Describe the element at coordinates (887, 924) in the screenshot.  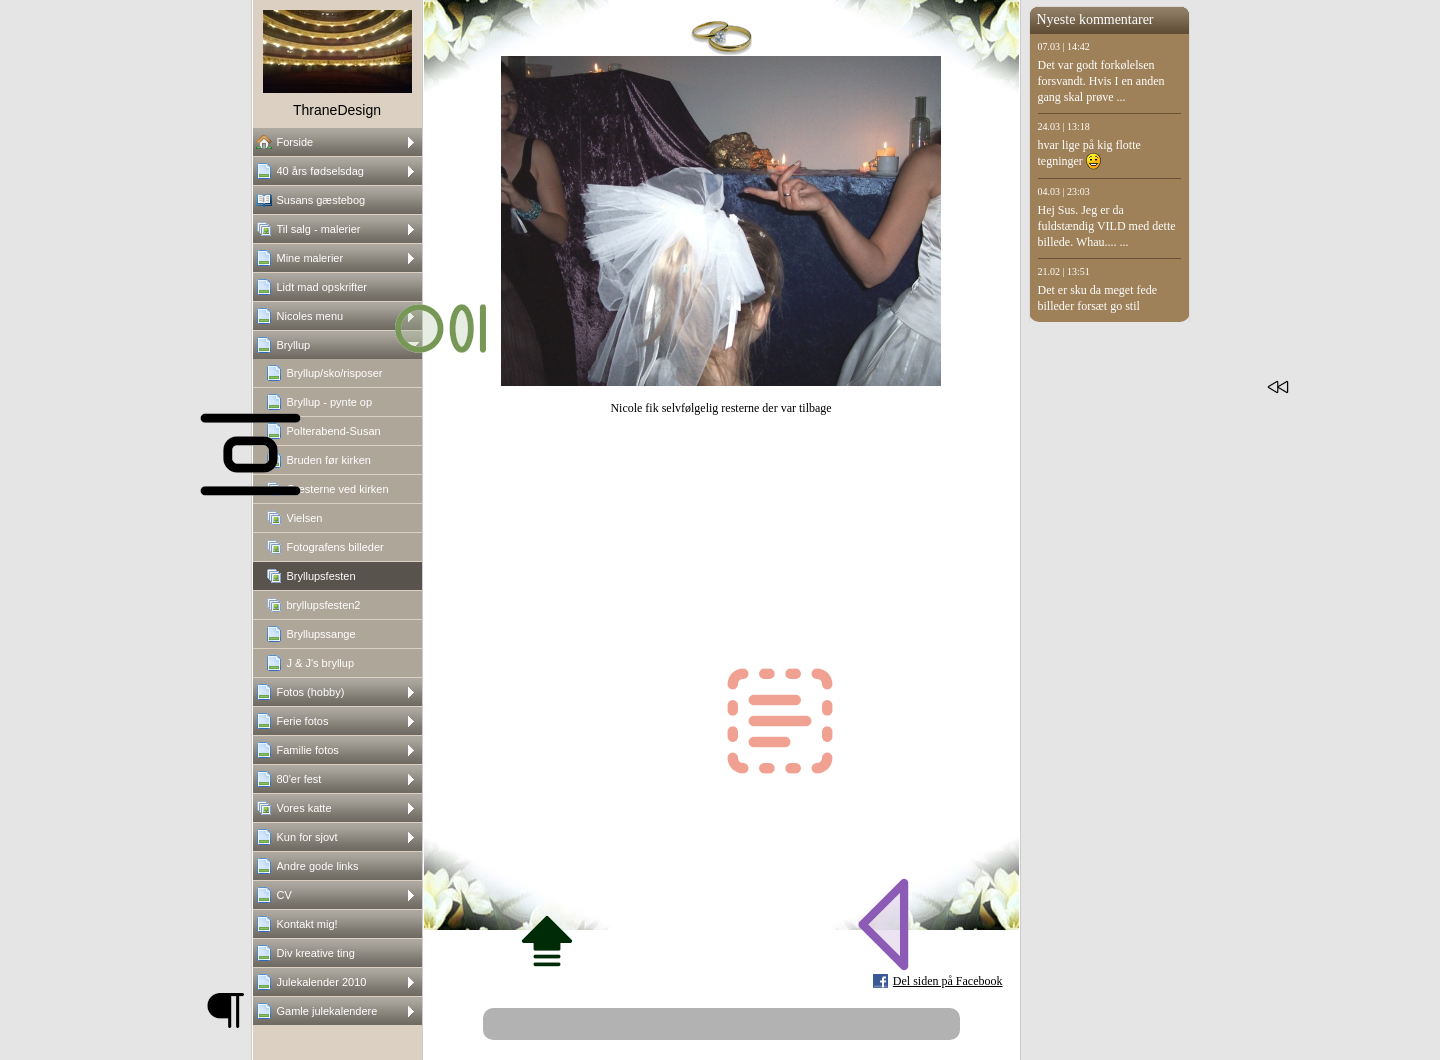
I see `go back to the previous screen` at that location.